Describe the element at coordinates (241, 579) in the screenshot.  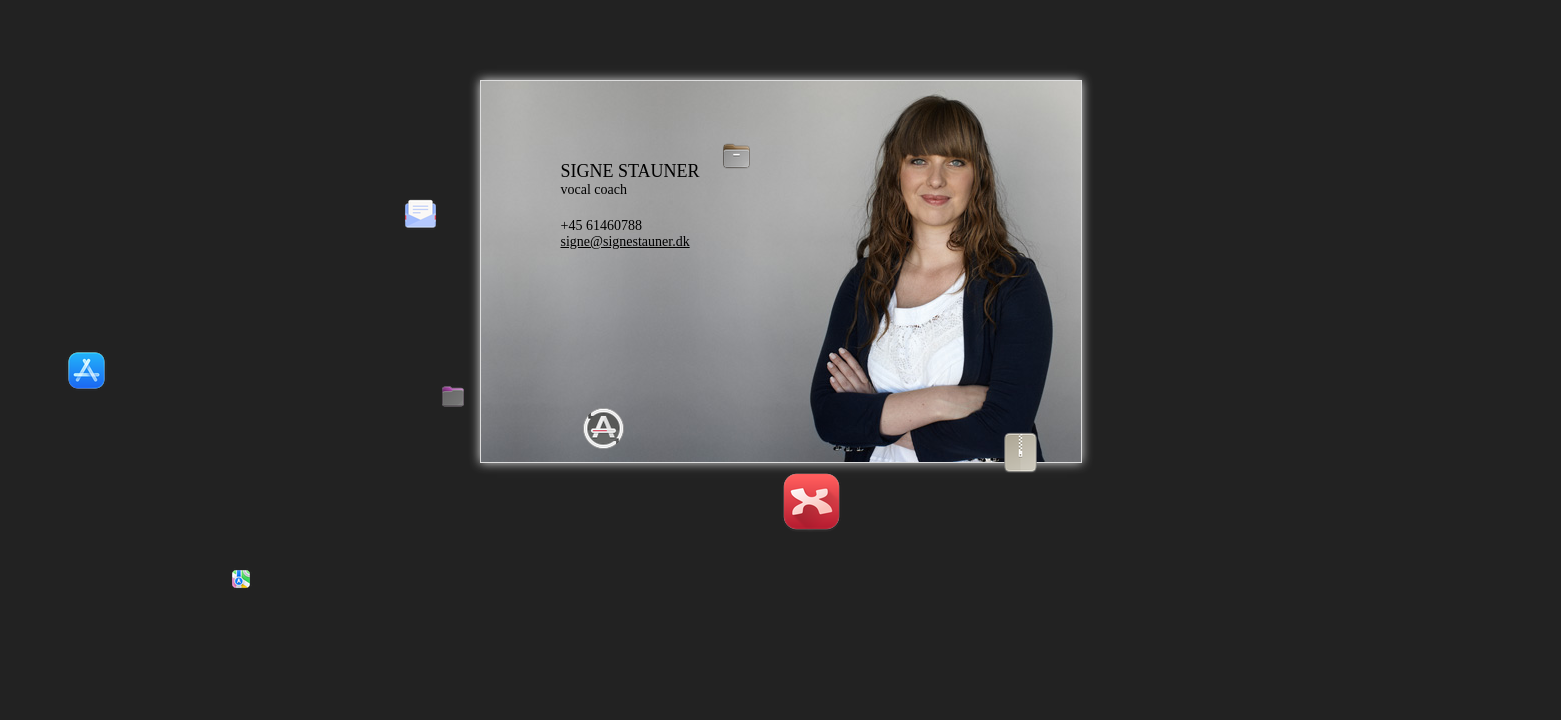
I see `open Apple Maps application` at that location.